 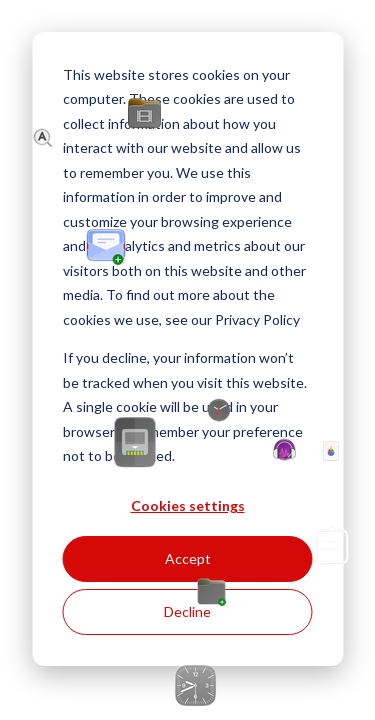 I want to click on access clipboard history, so click(x=332, y=545).